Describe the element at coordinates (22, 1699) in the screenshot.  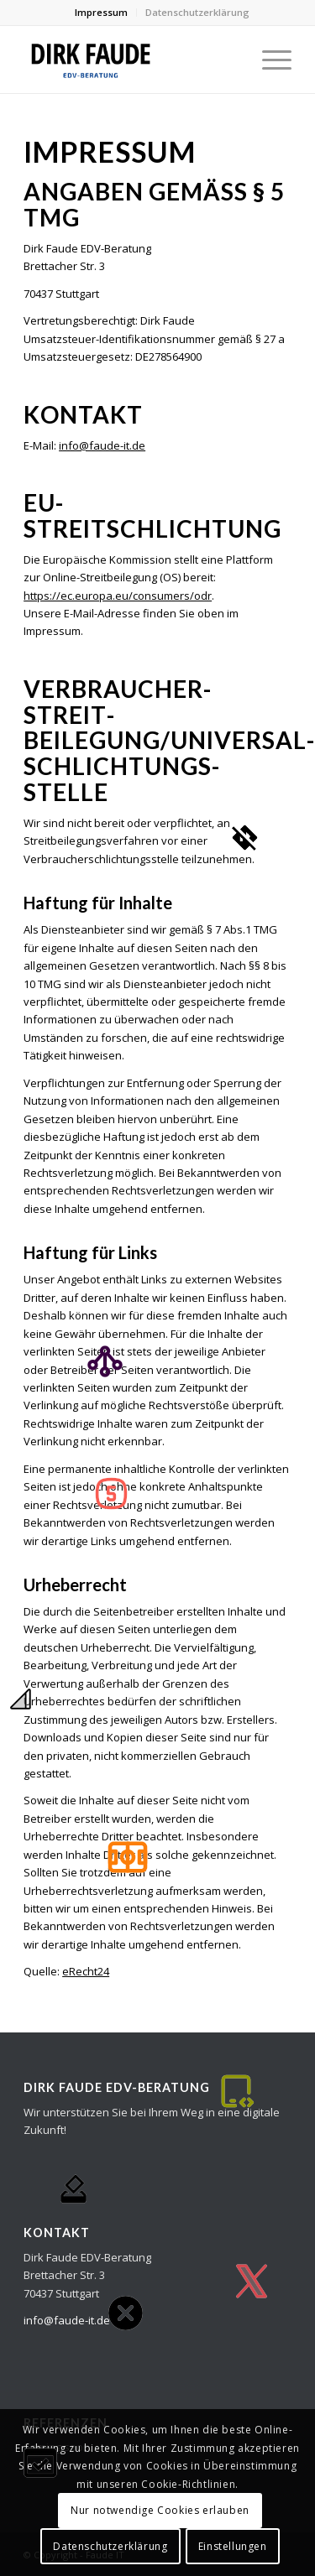
I see `indicates strong cellular network signal` at that location.